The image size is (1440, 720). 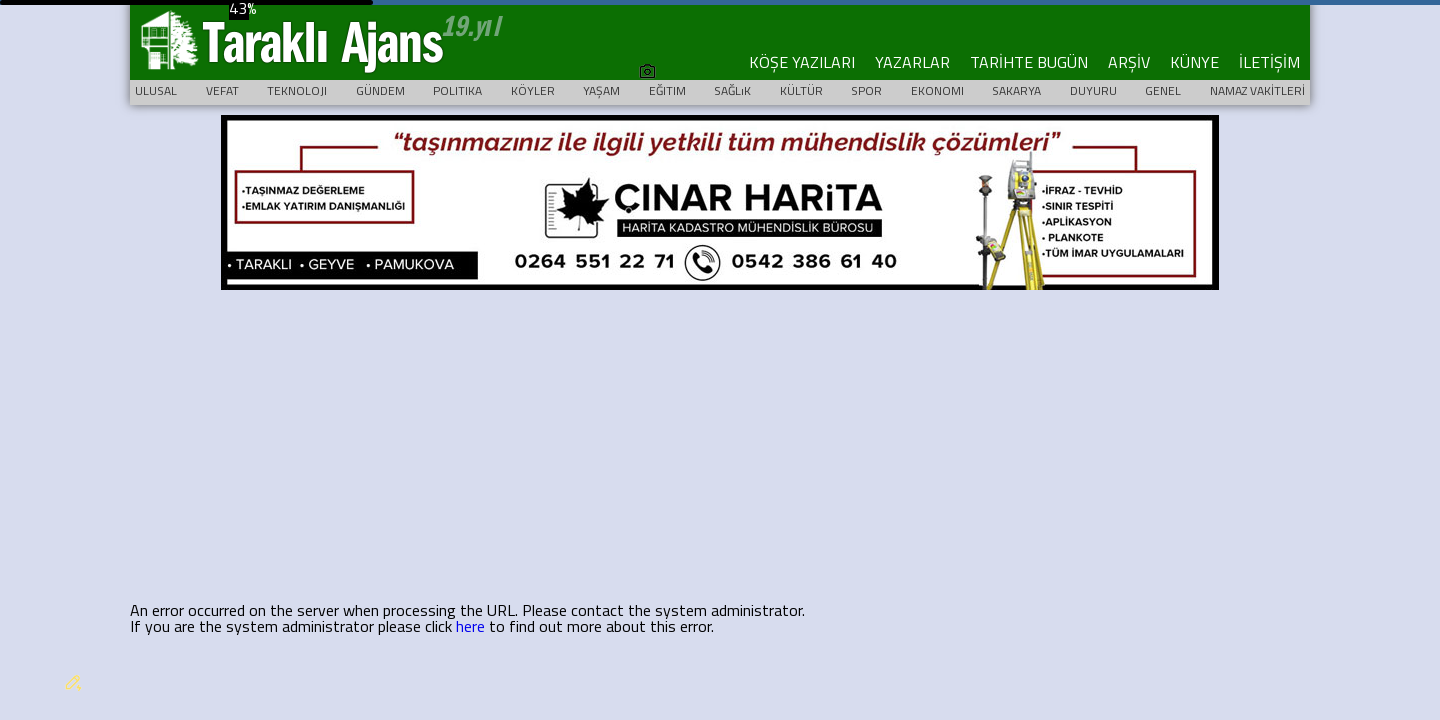 I want to click on quick edit or instant editing mode, so click(x=73, y=682).